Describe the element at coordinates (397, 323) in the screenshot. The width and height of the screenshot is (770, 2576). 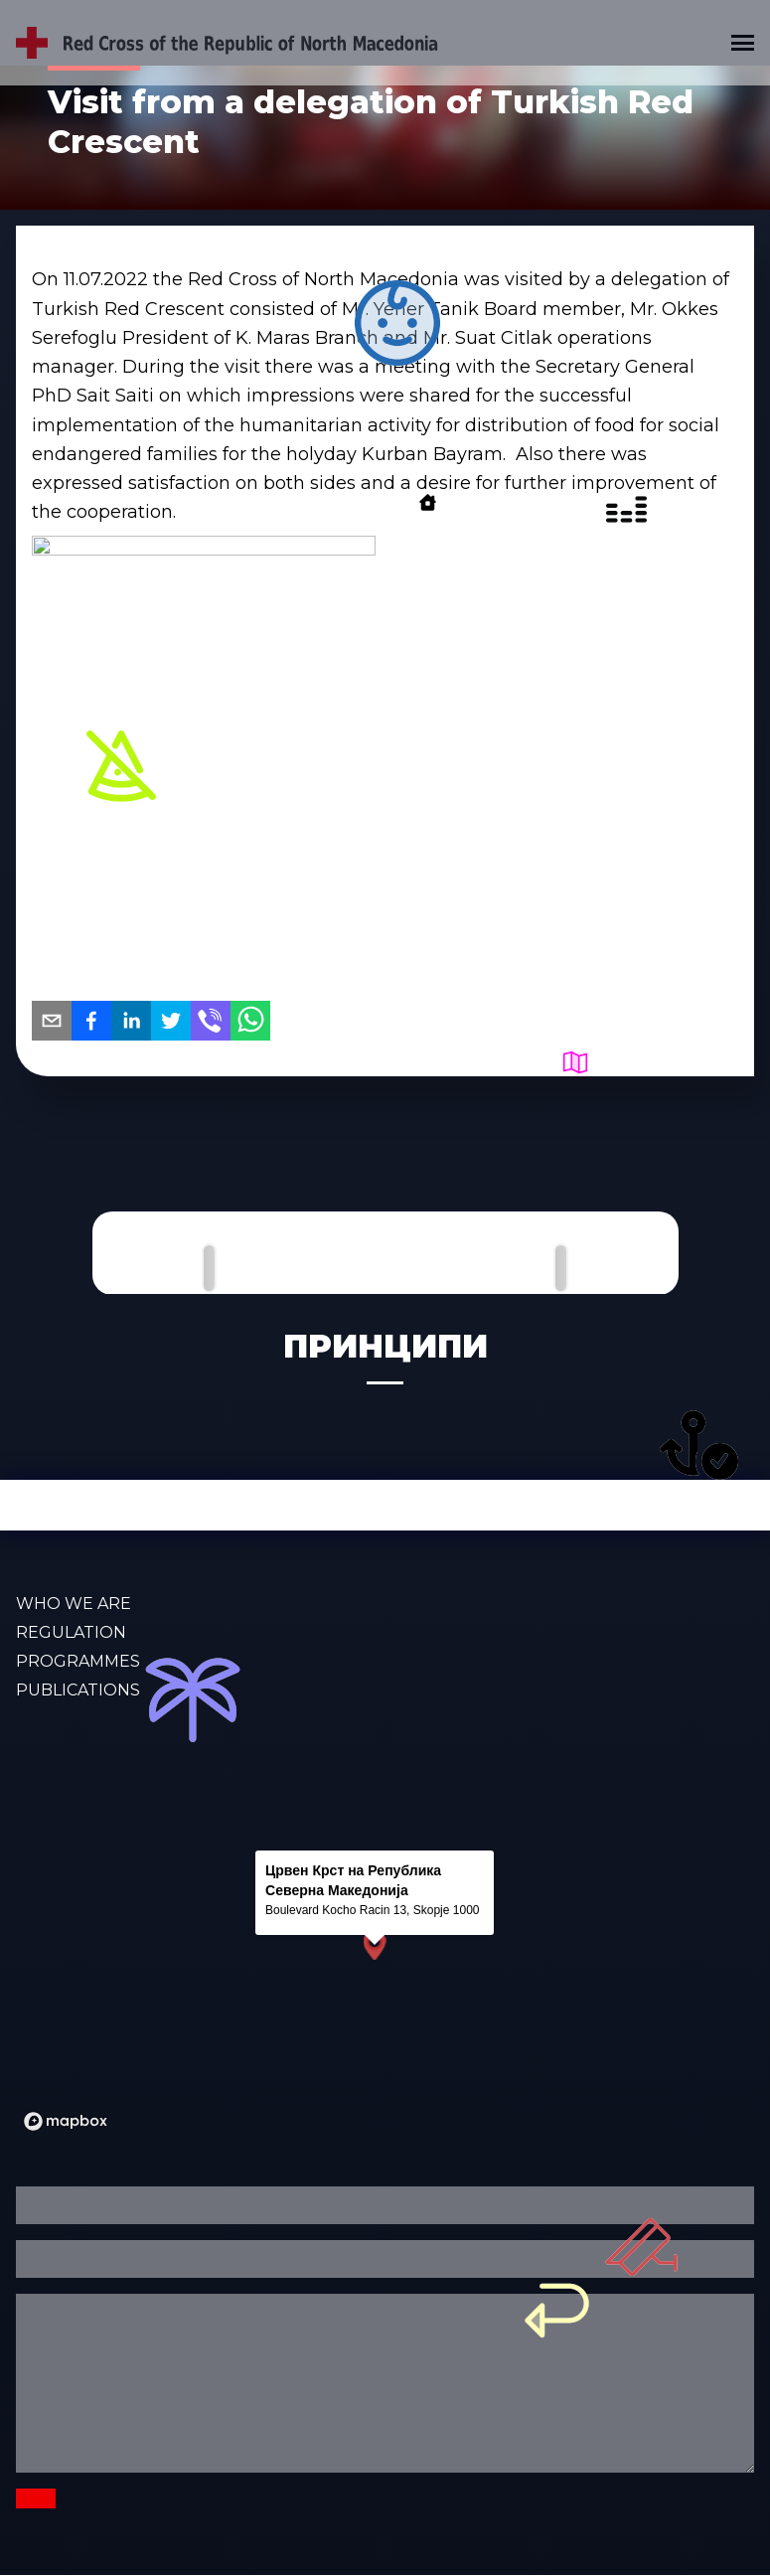
I see `access parental or family settings` at that location.